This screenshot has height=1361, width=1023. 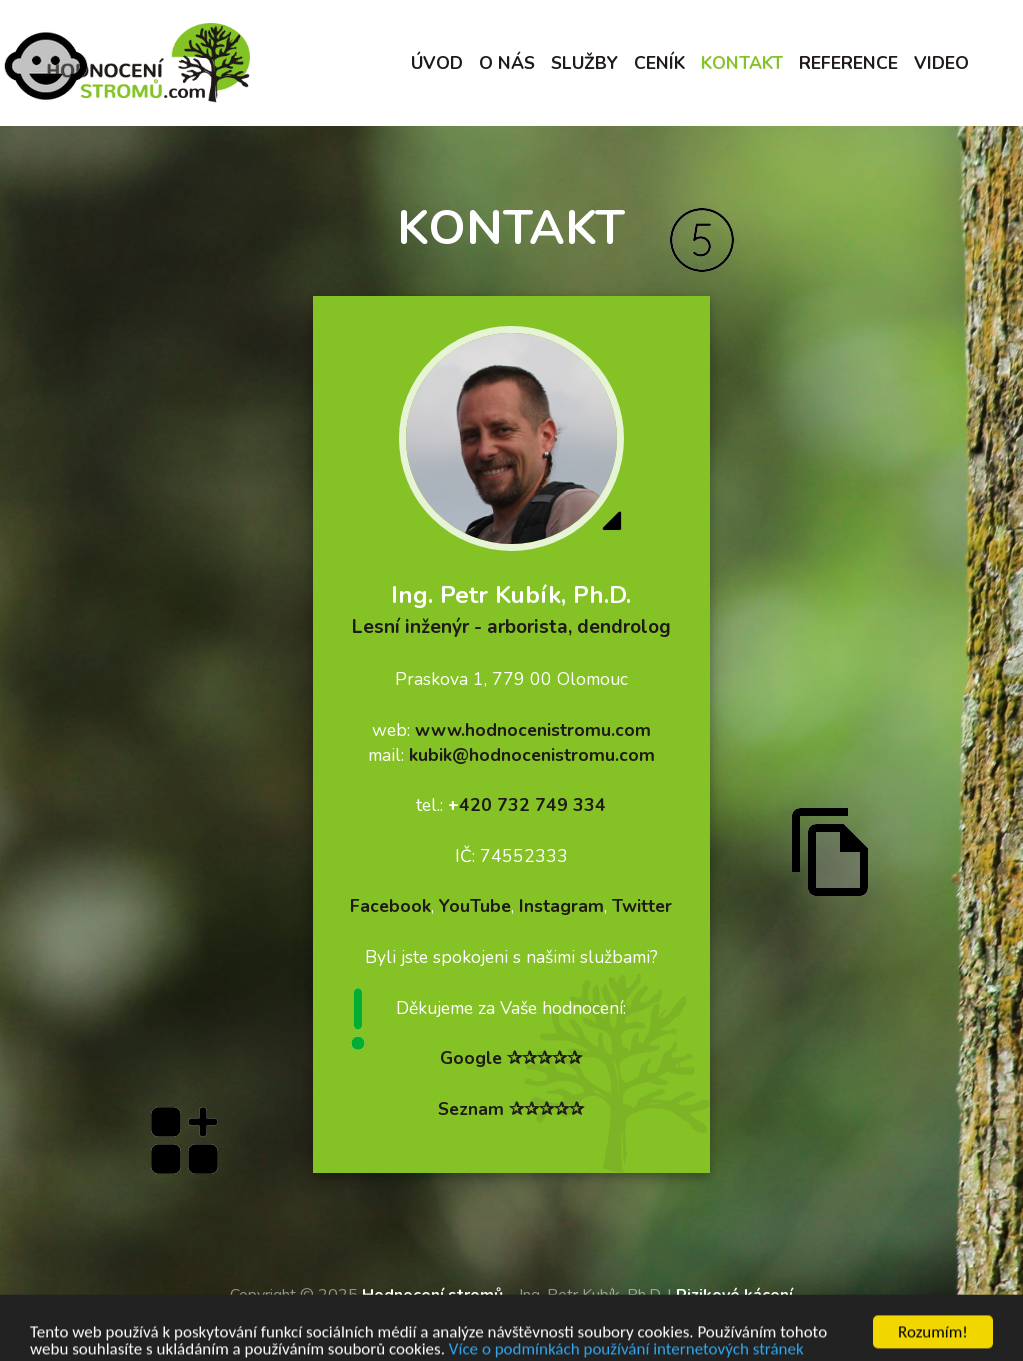 I want to click on copy file to clipboard, so click(x=832, y=852).